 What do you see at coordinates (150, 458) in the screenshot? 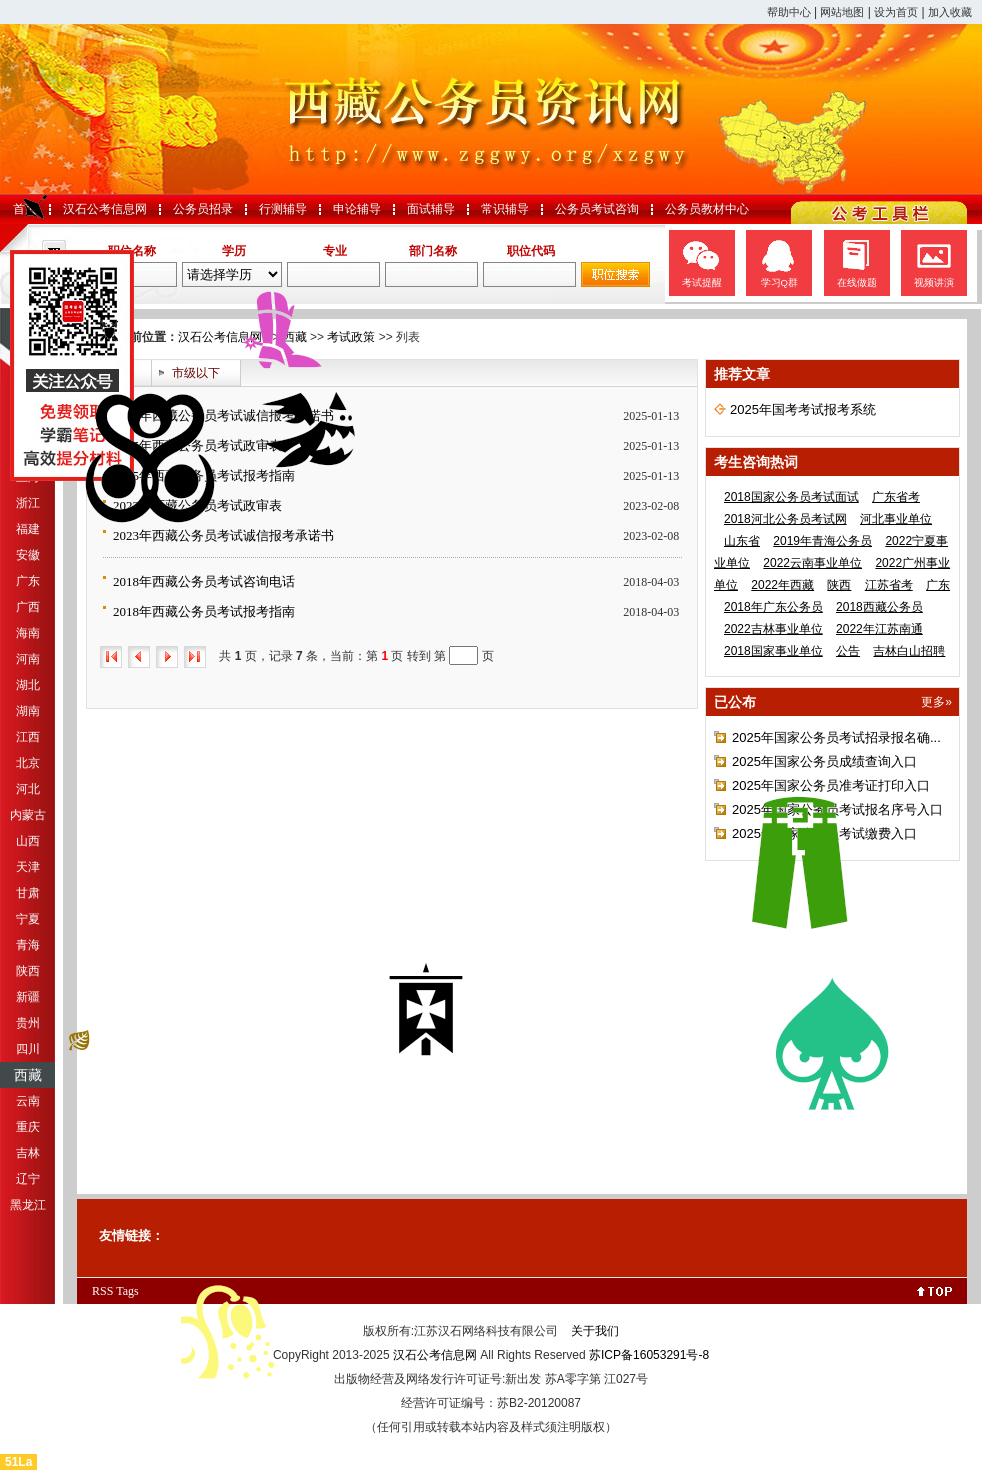
I see `decorative abstract symbol or ornament` at bounding box center [150, 458].